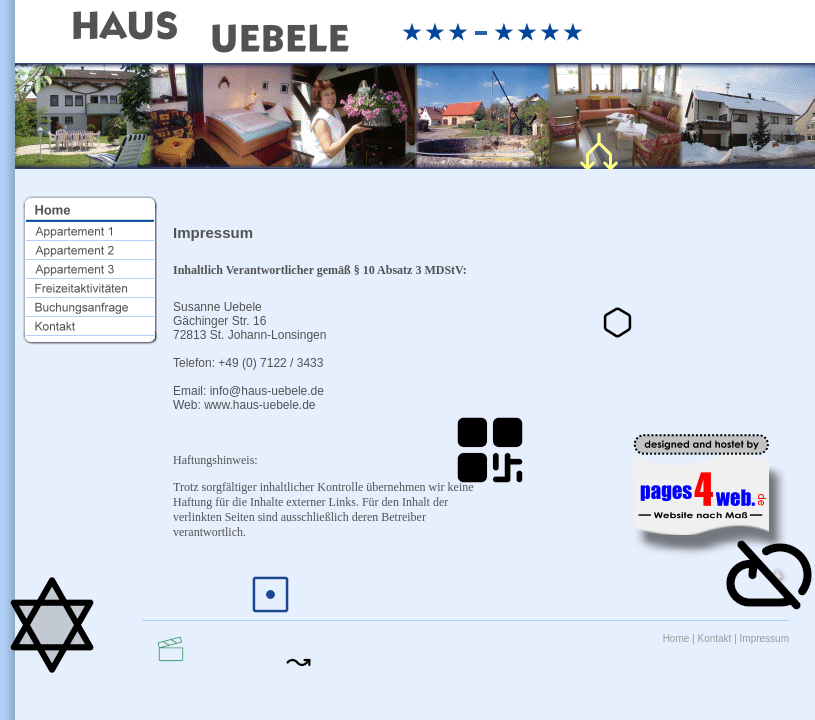 The width and height of the screenshot is (815, 720). Describe the element at coordinates (490, 450) in the screenshot. I see `scan or generate a qr code` at that location.